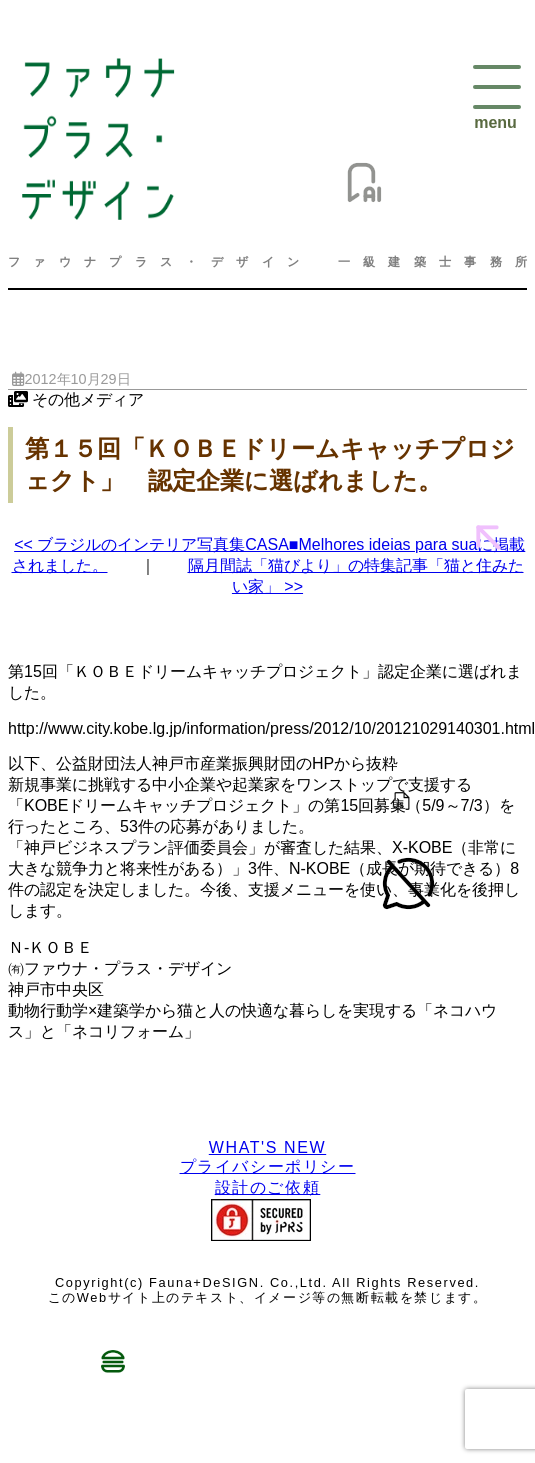  Describe the element at coordinates (113, 1362) in the screenshot. I see `open navigation menu` at that location.